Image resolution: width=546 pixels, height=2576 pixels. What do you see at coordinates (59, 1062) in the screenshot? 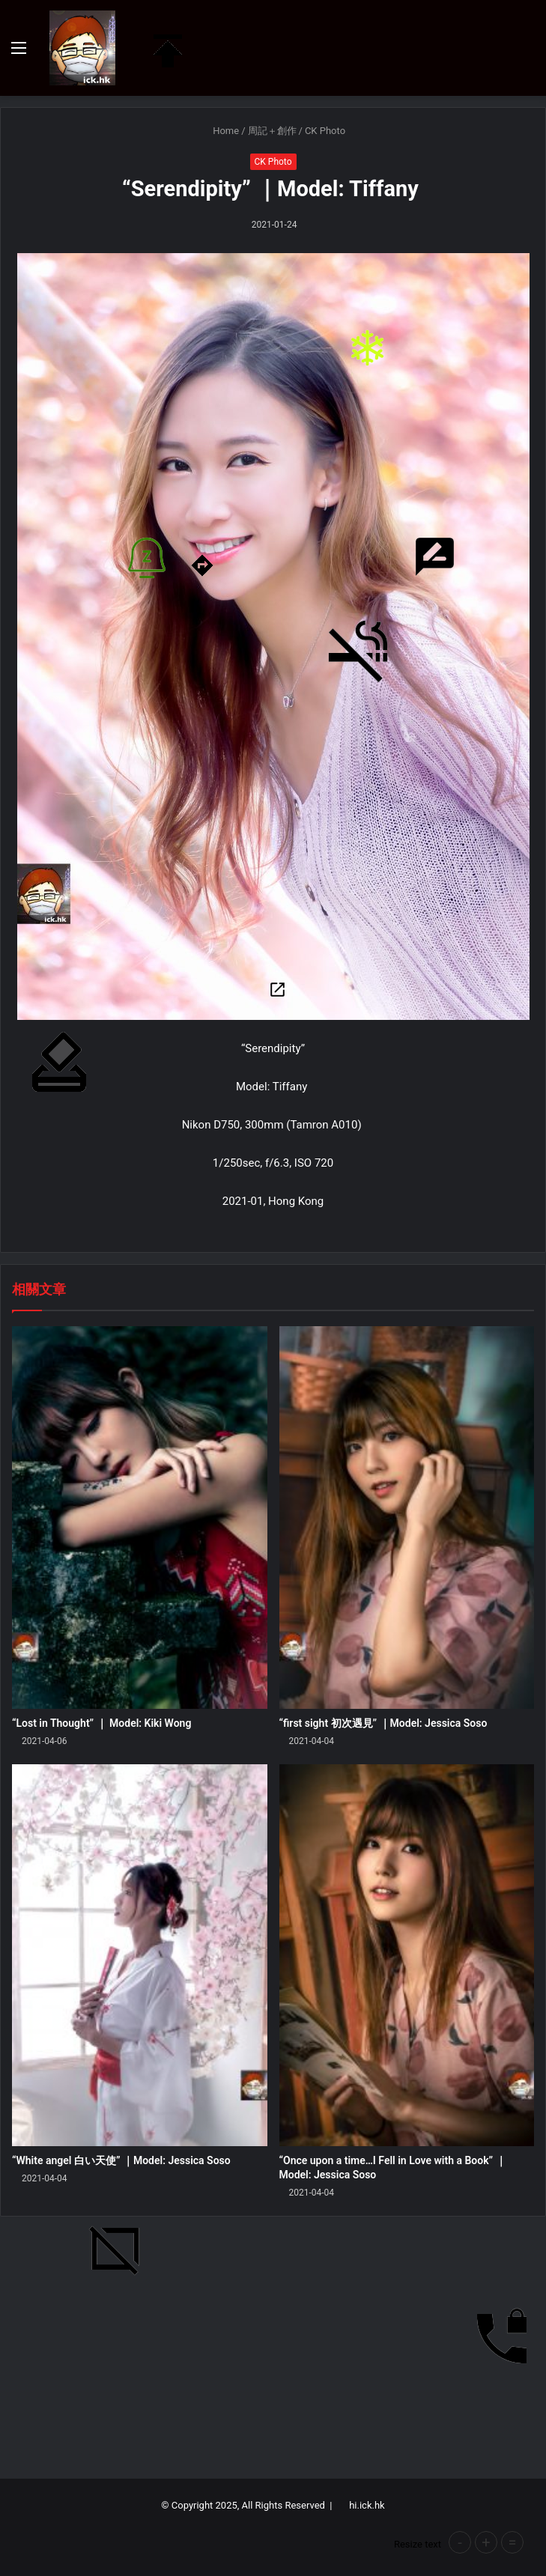
I see `cast your vote or submit a ballot` at bounding box center [59, 1062].